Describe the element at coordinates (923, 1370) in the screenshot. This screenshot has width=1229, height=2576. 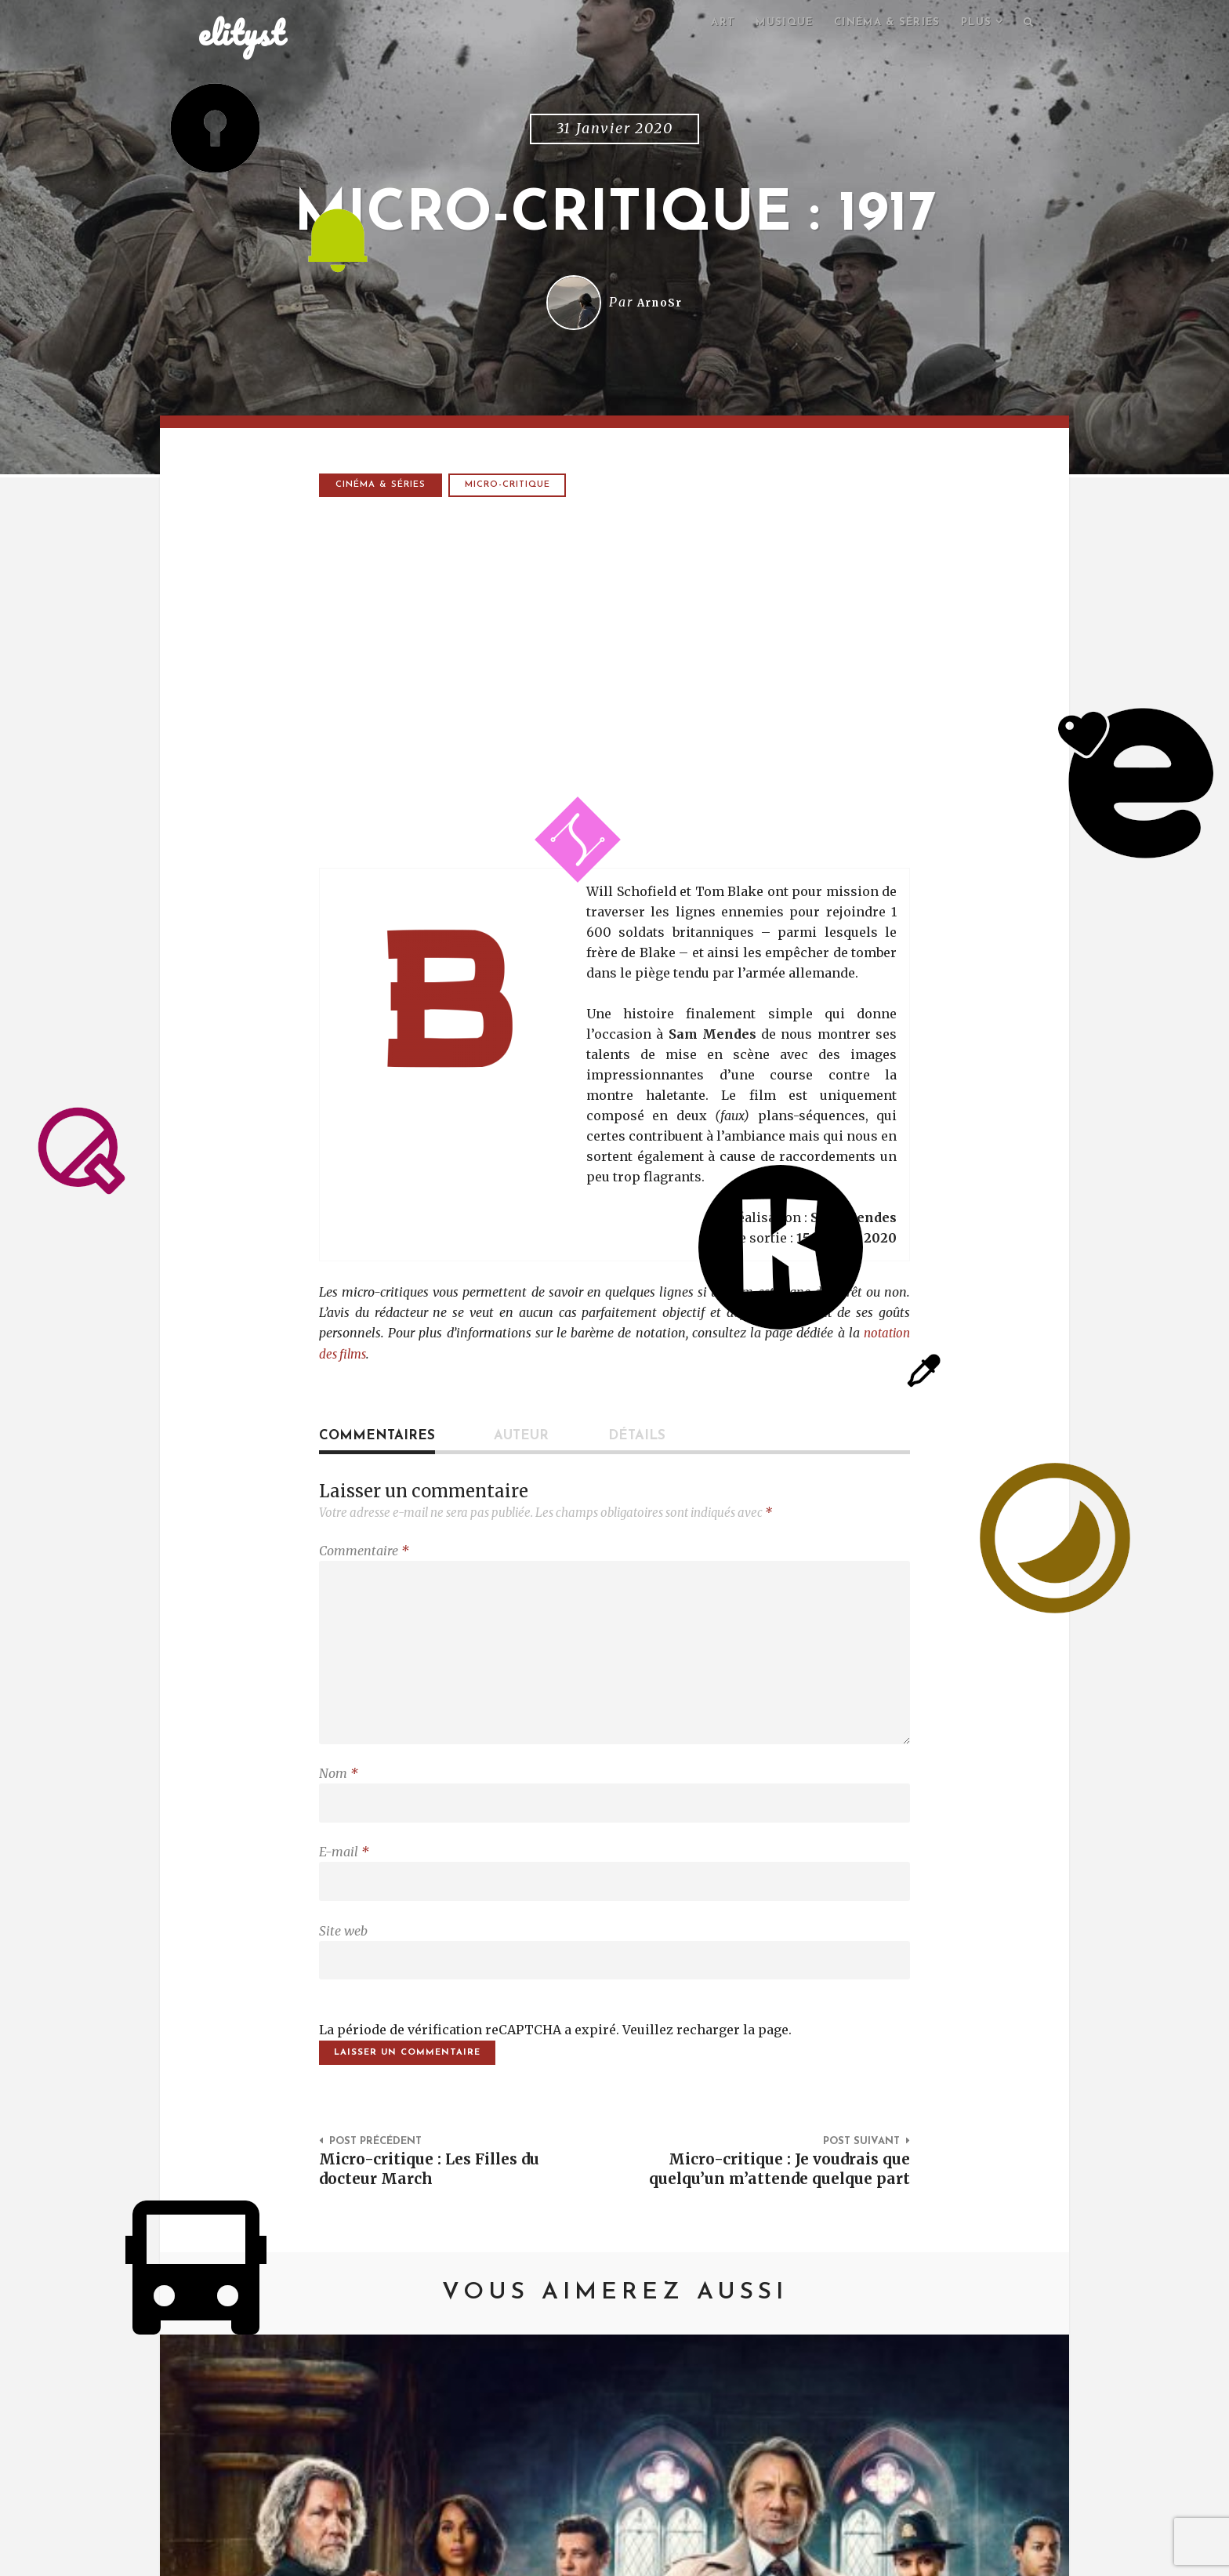
I see `pick a color from the screen` at that location.